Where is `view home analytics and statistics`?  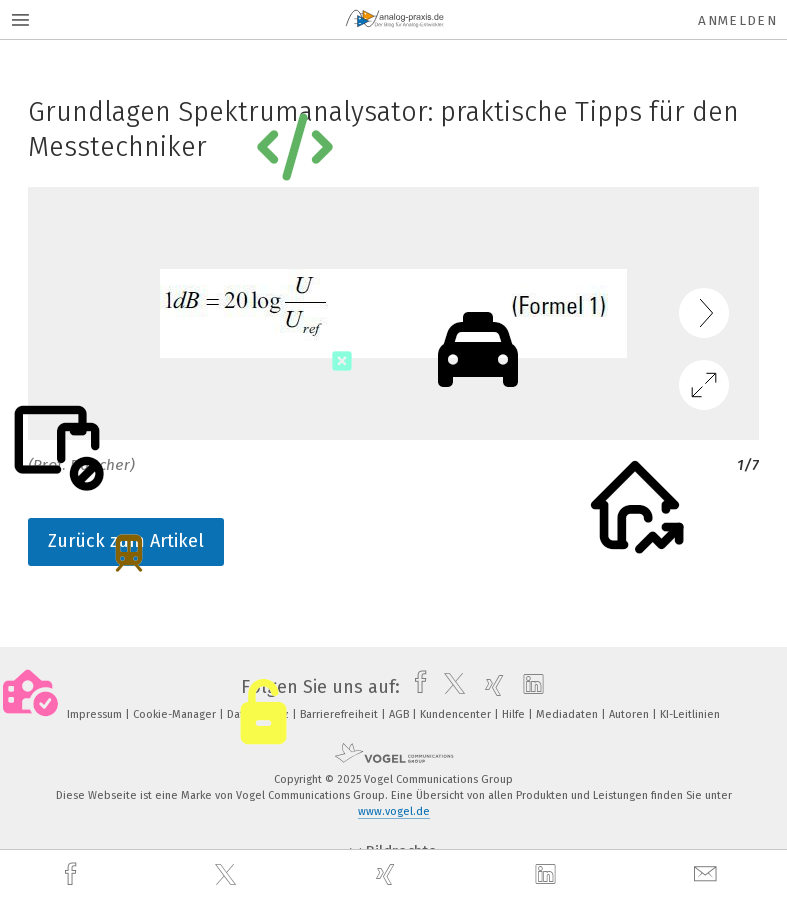 view home analytics and statistics is located at coordinates (635, 505).